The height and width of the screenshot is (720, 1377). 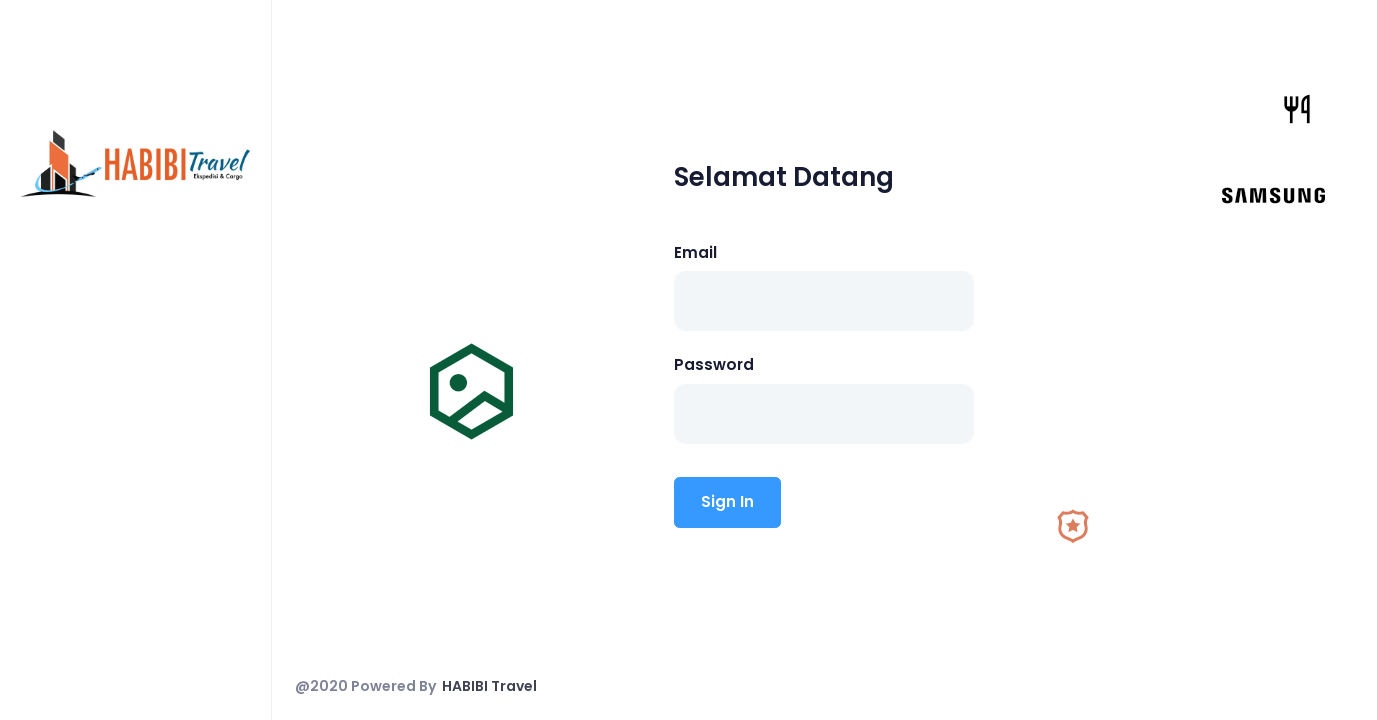 I want to click on indicates law enforcement or official authority, so click(x=1073, y=526).